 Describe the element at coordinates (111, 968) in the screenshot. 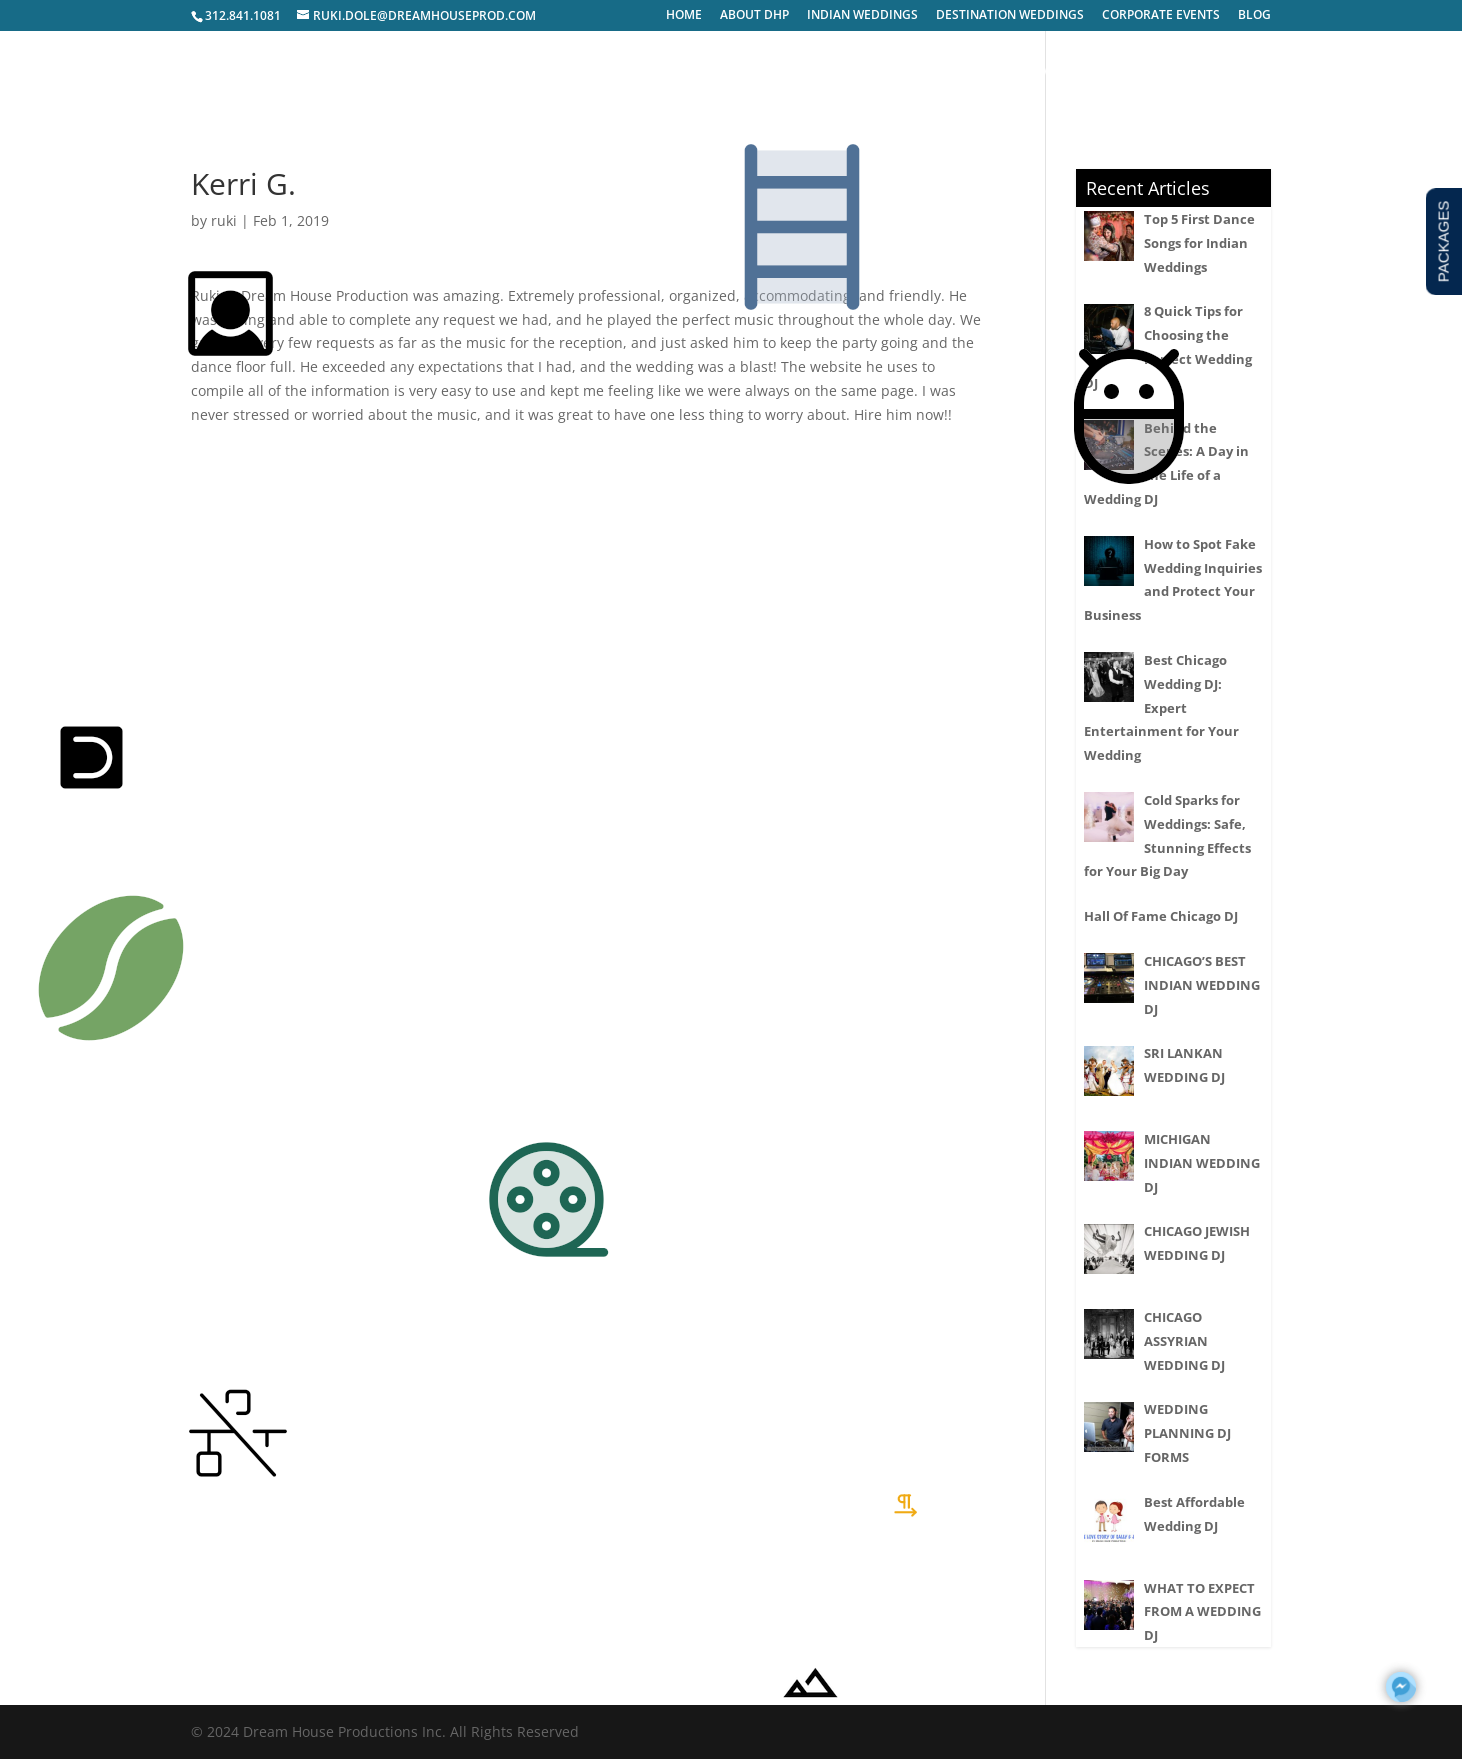

I see `browse coffee shops or cafés nearby` at that location.